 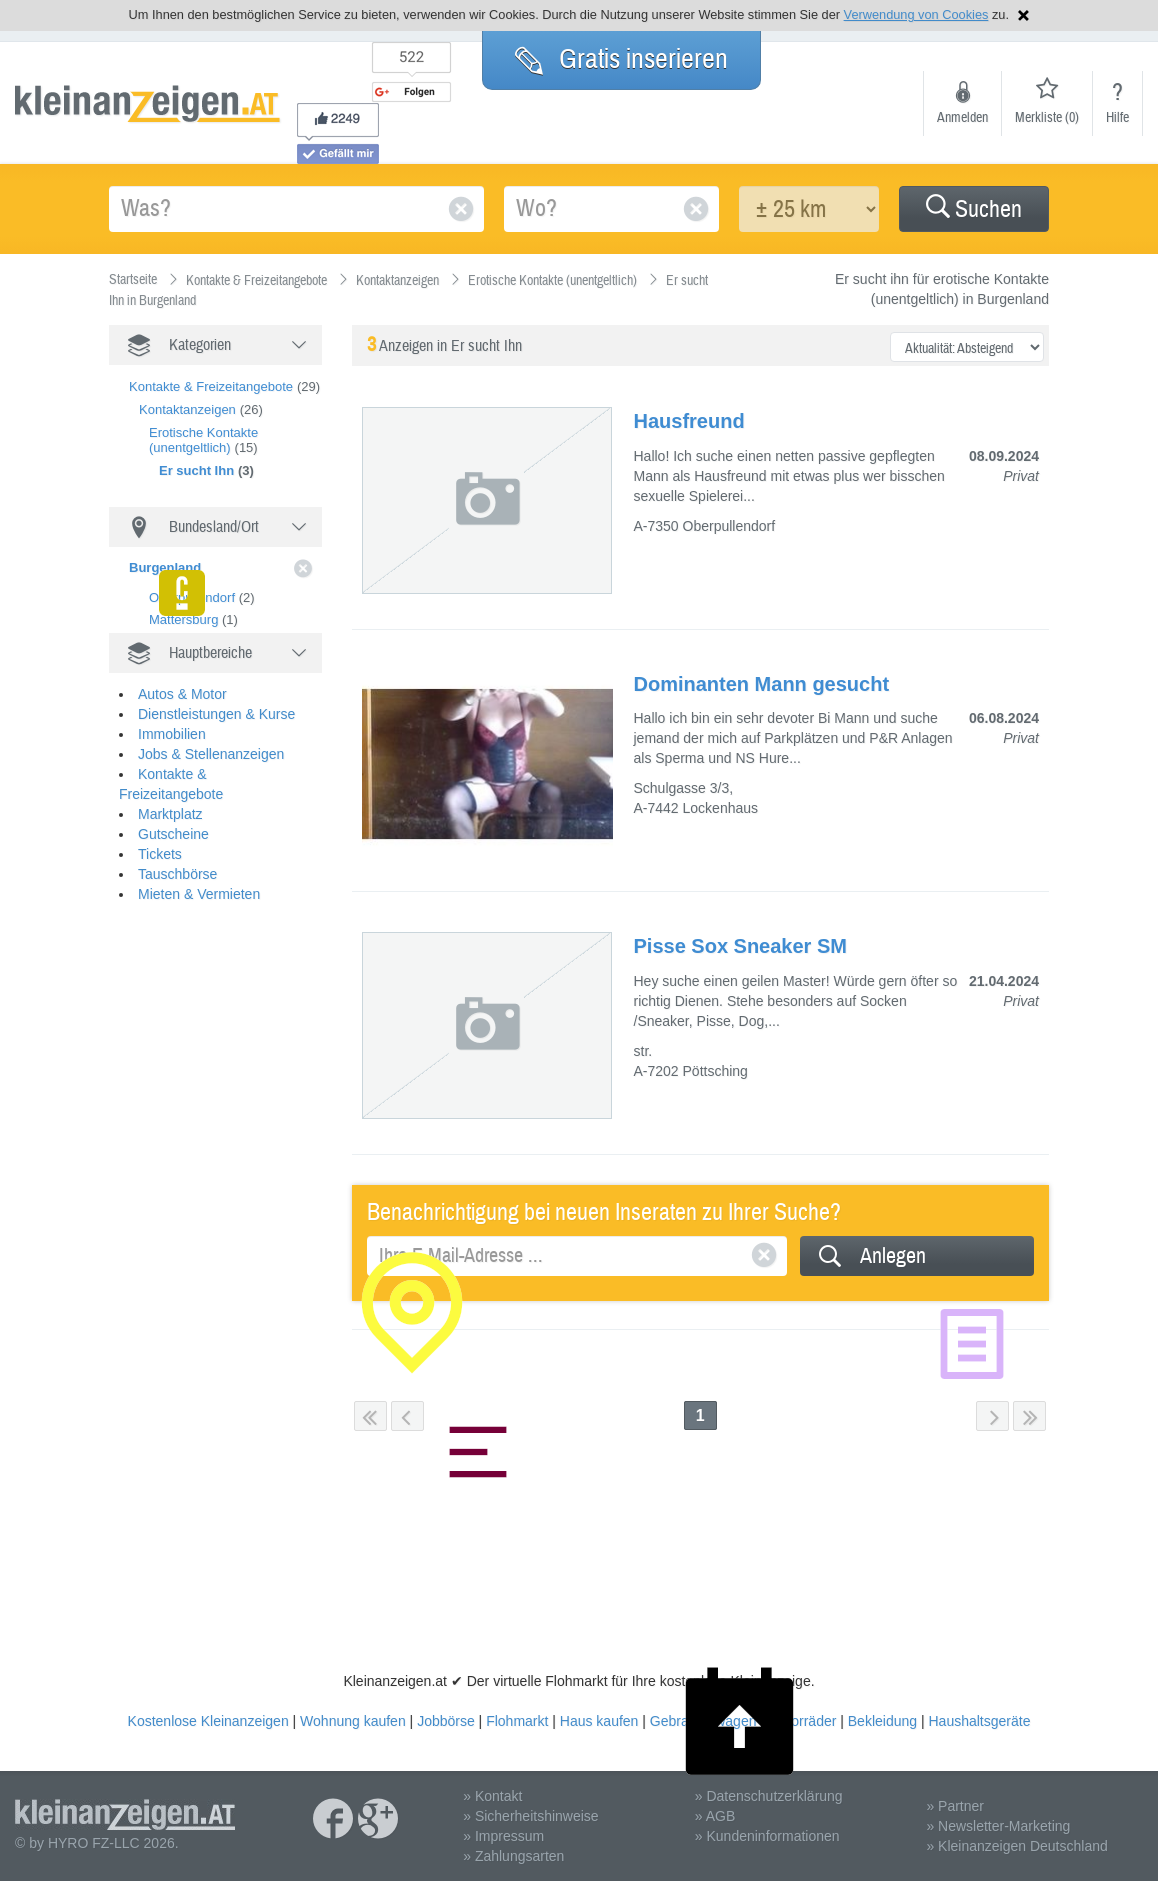 What do you see at coordinates (478, 1452) in the screenshot?
I see `open navigation menu` at bounding box center [478, 1452].